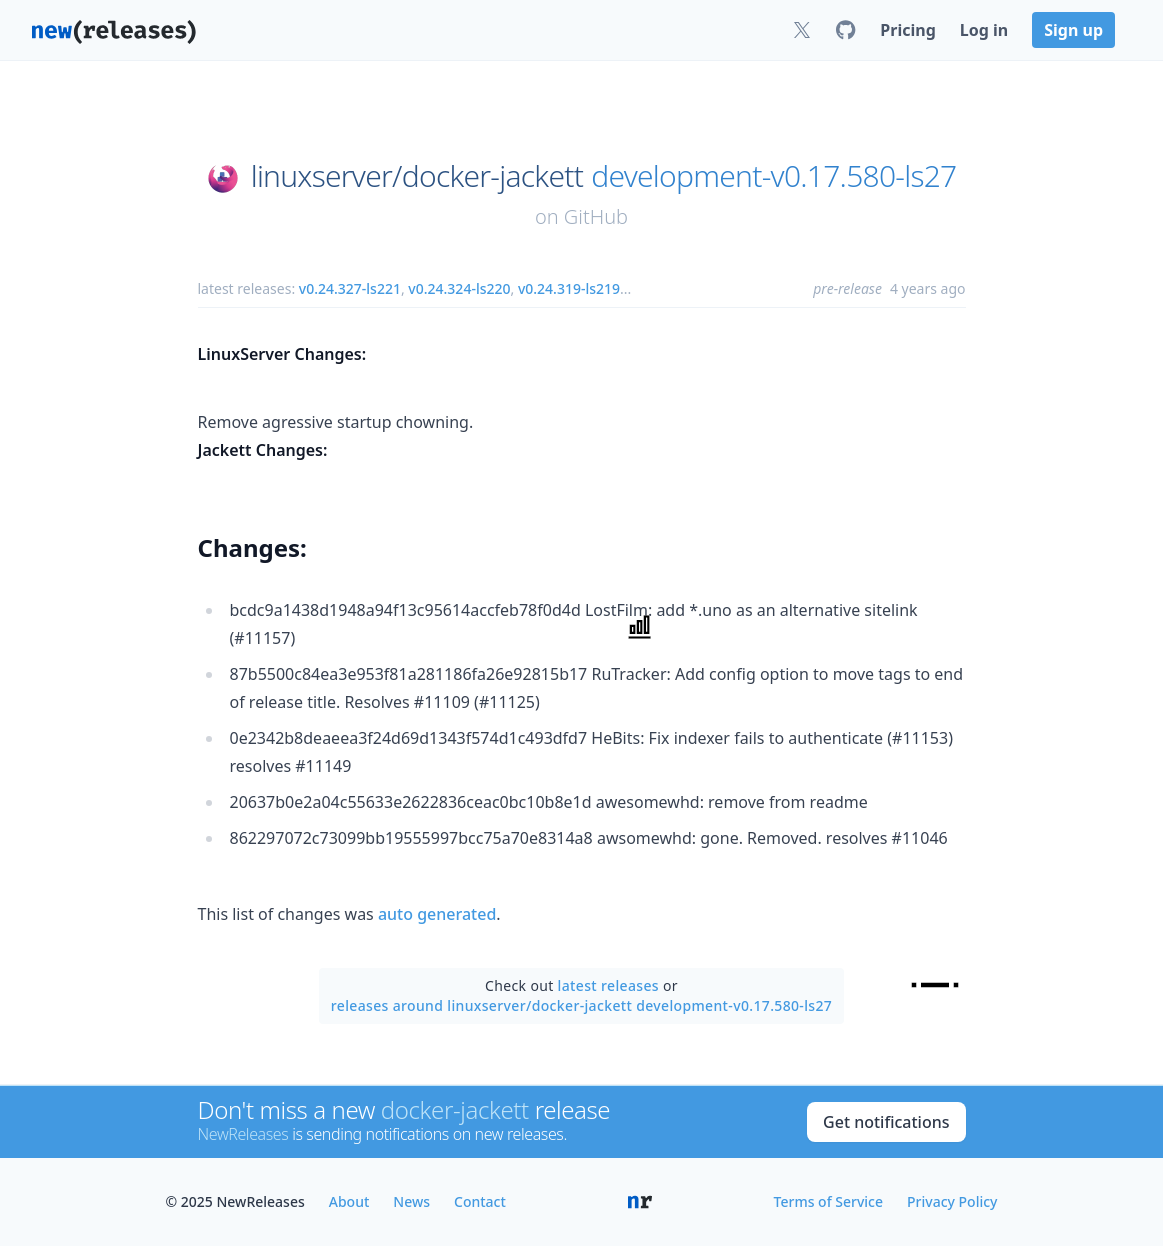  Describe the element at coordinates (639, 627) in the screenshot. I see `open numbers spreadsheet app` at that location.